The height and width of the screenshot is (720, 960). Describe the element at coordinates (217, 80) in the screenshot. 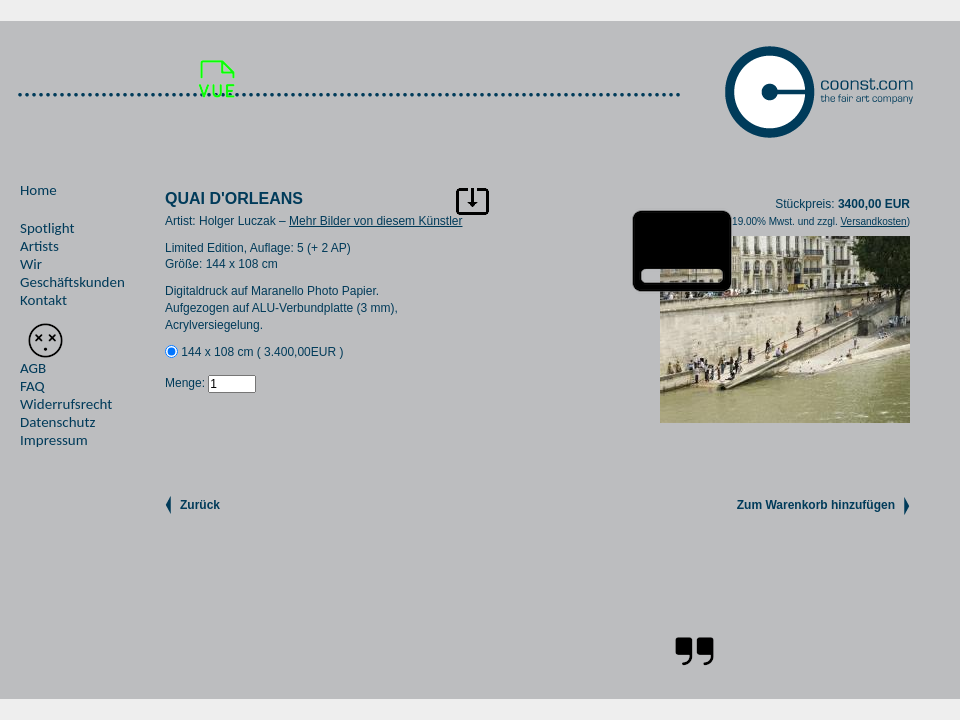

I see `vue.js file type indicator` at that location.